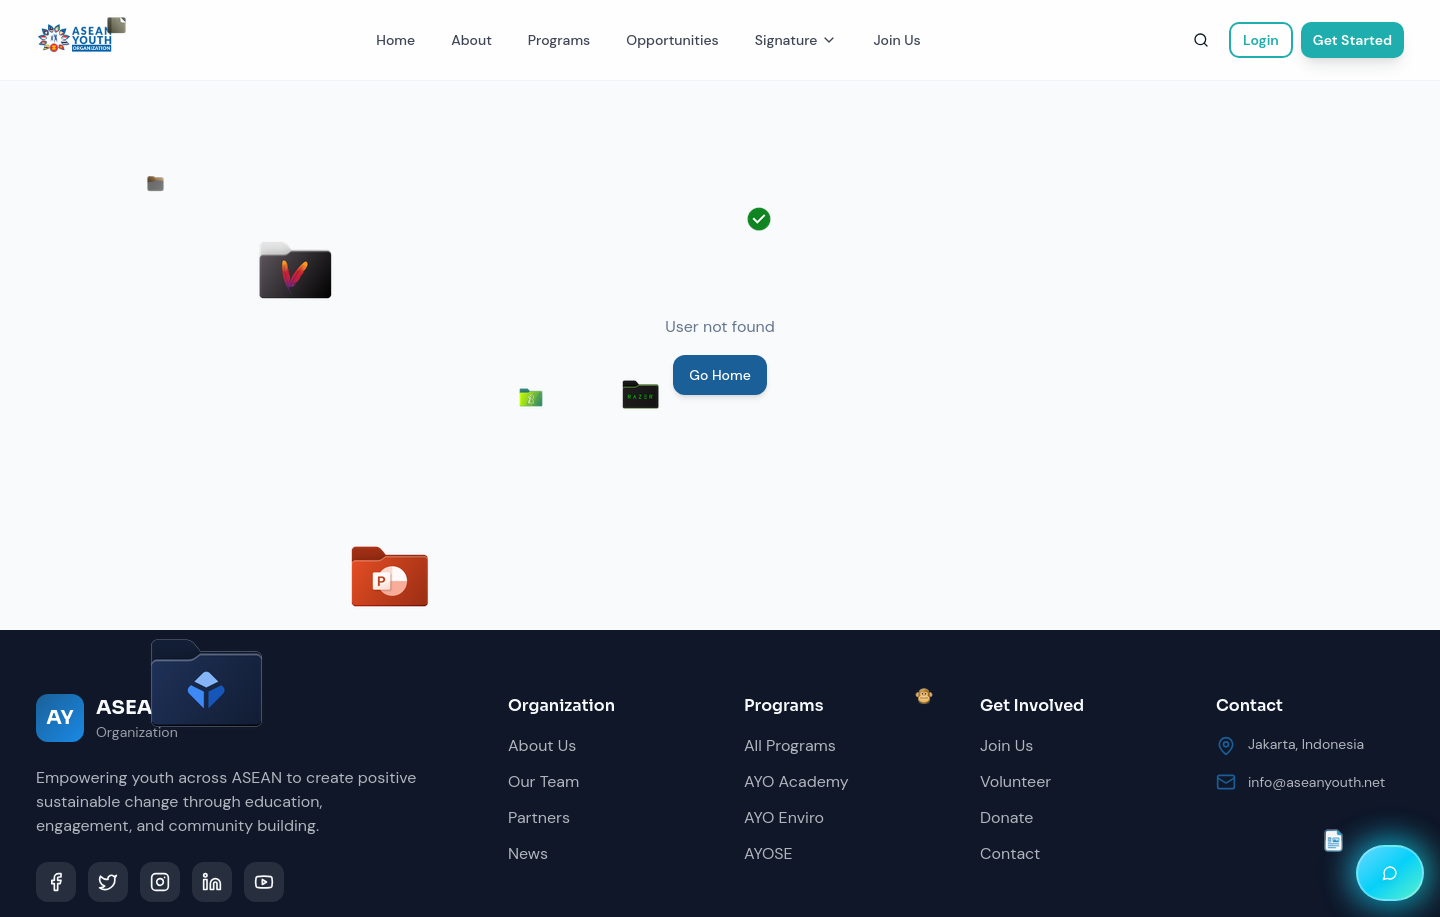 The image size is (1440, 917). Describe the element at coordinates (759, 219) in the screenshot. I see `confirm or accept an action` at that location.